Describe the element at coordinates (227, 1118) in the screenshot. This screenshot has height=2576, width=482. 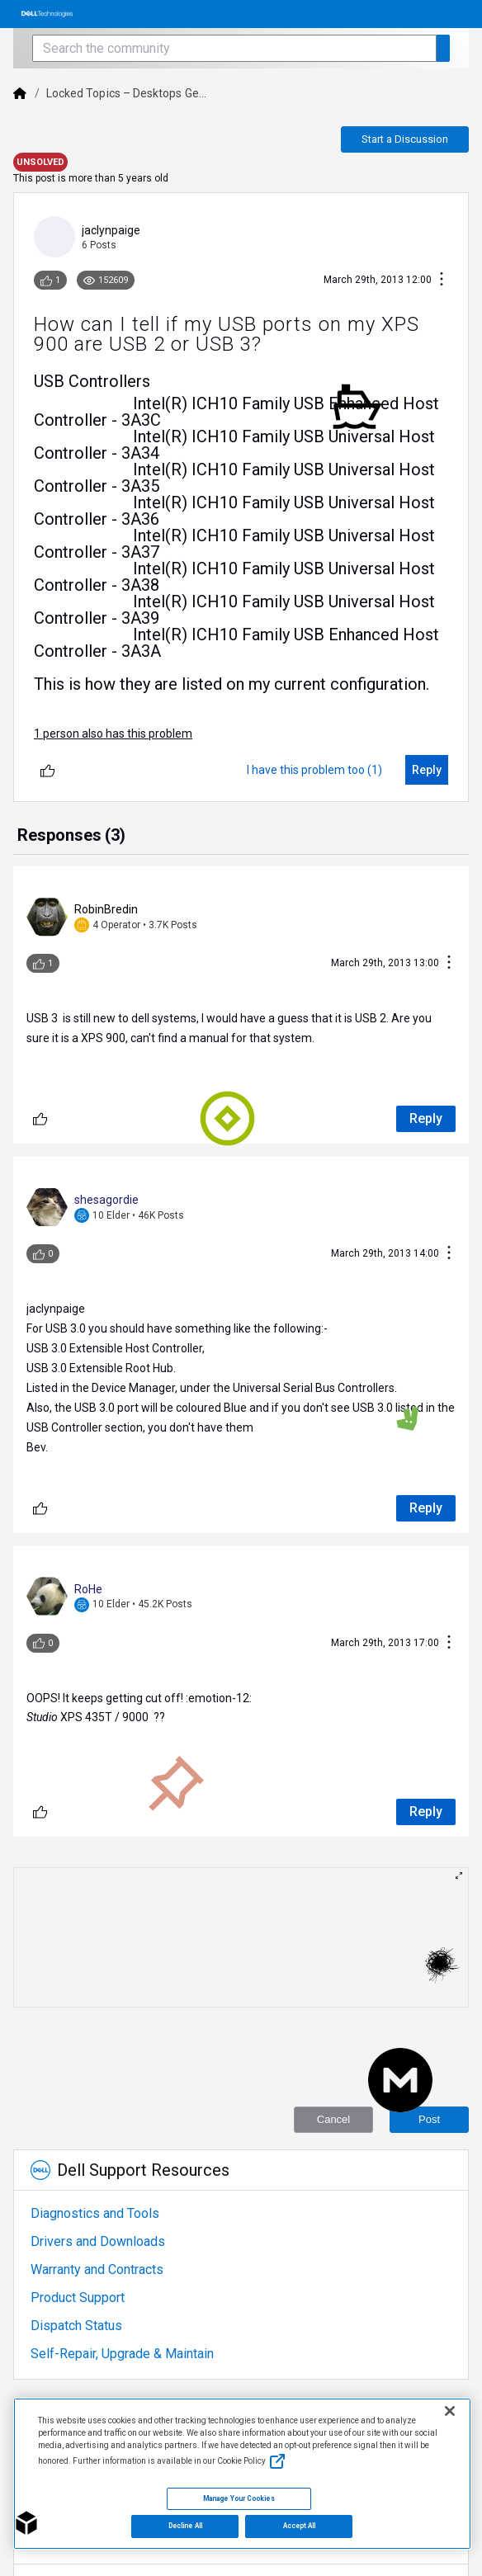
I see `view in-app currency or coin balance` at that location.